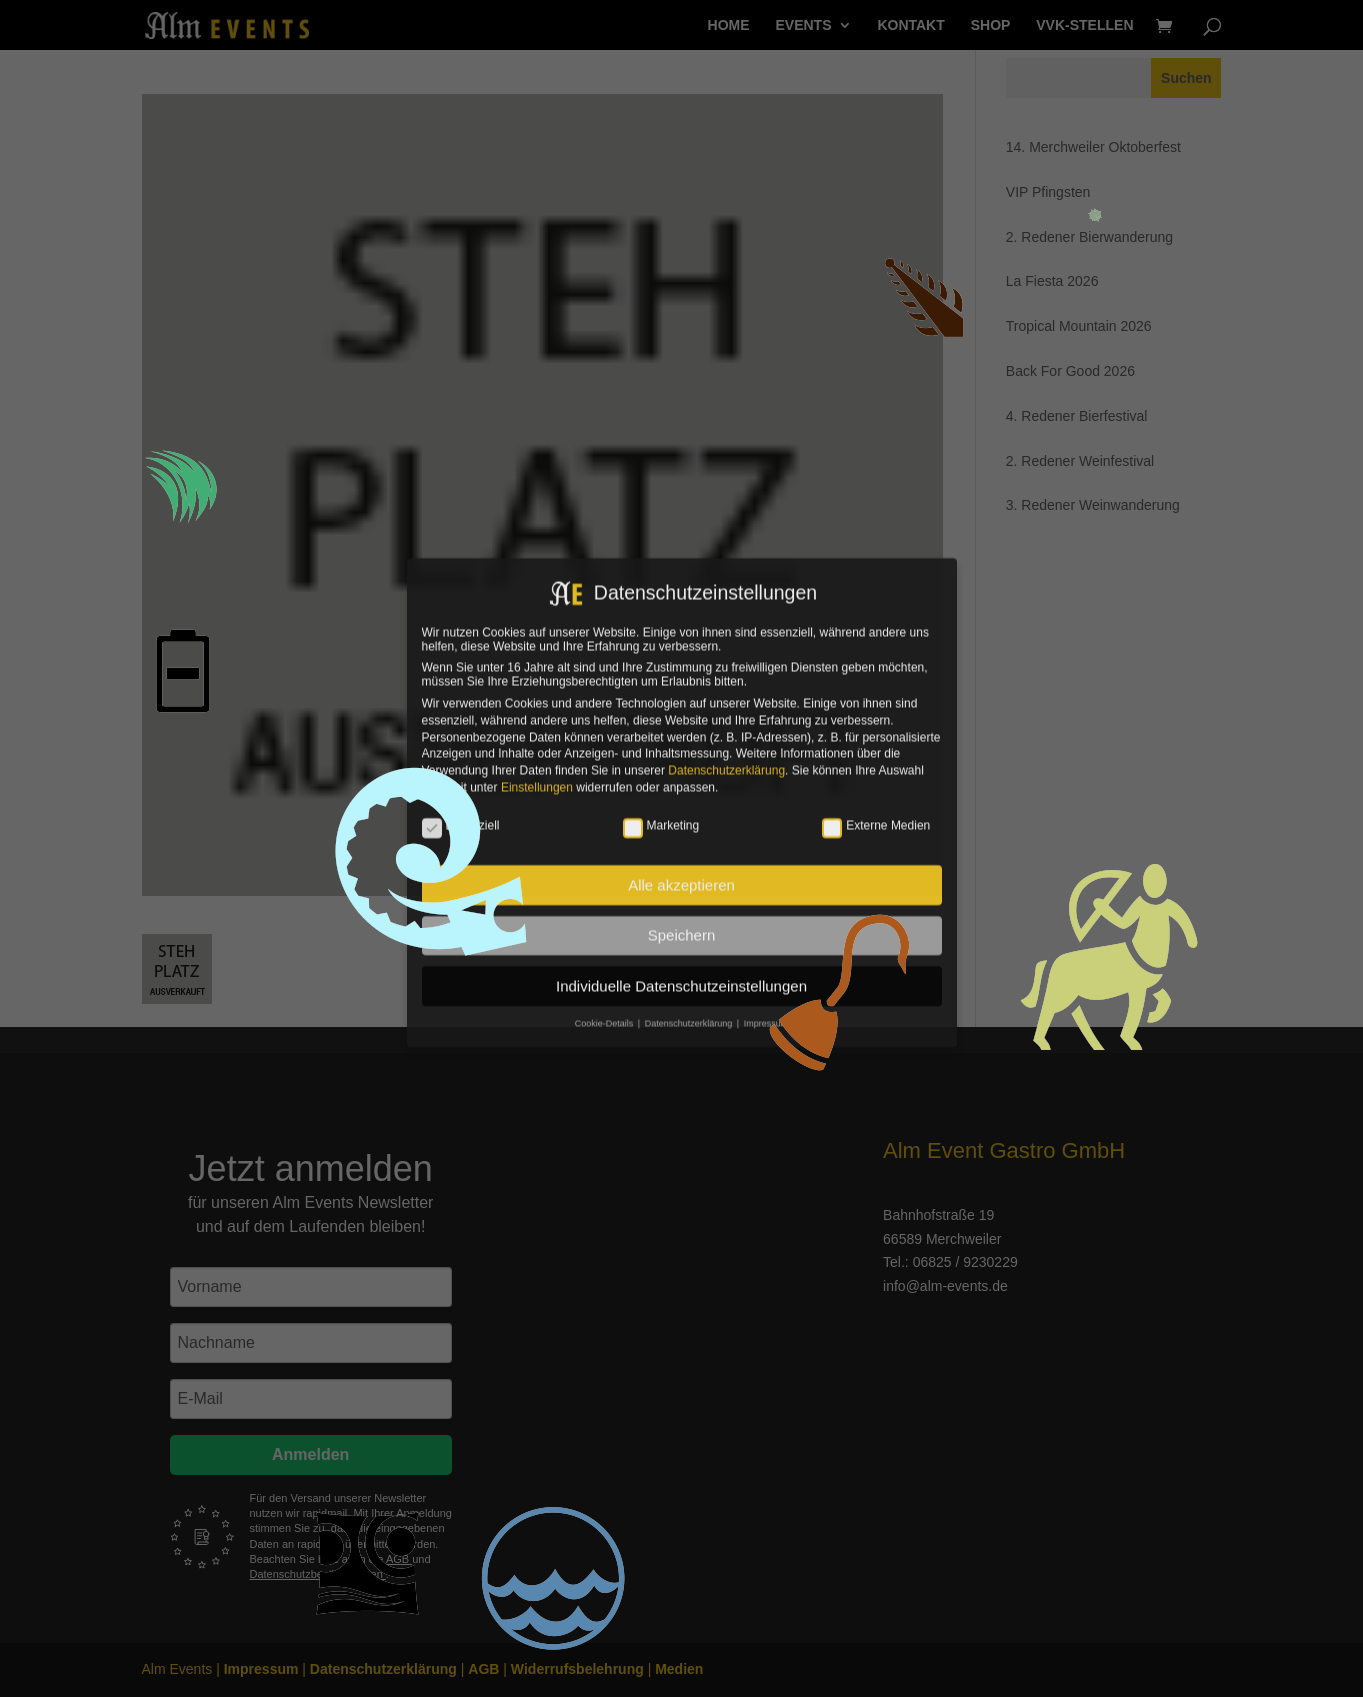 This screenshot has width=1363, height=1697. I want to click on activate beam or energy attack, so click(924, 297).